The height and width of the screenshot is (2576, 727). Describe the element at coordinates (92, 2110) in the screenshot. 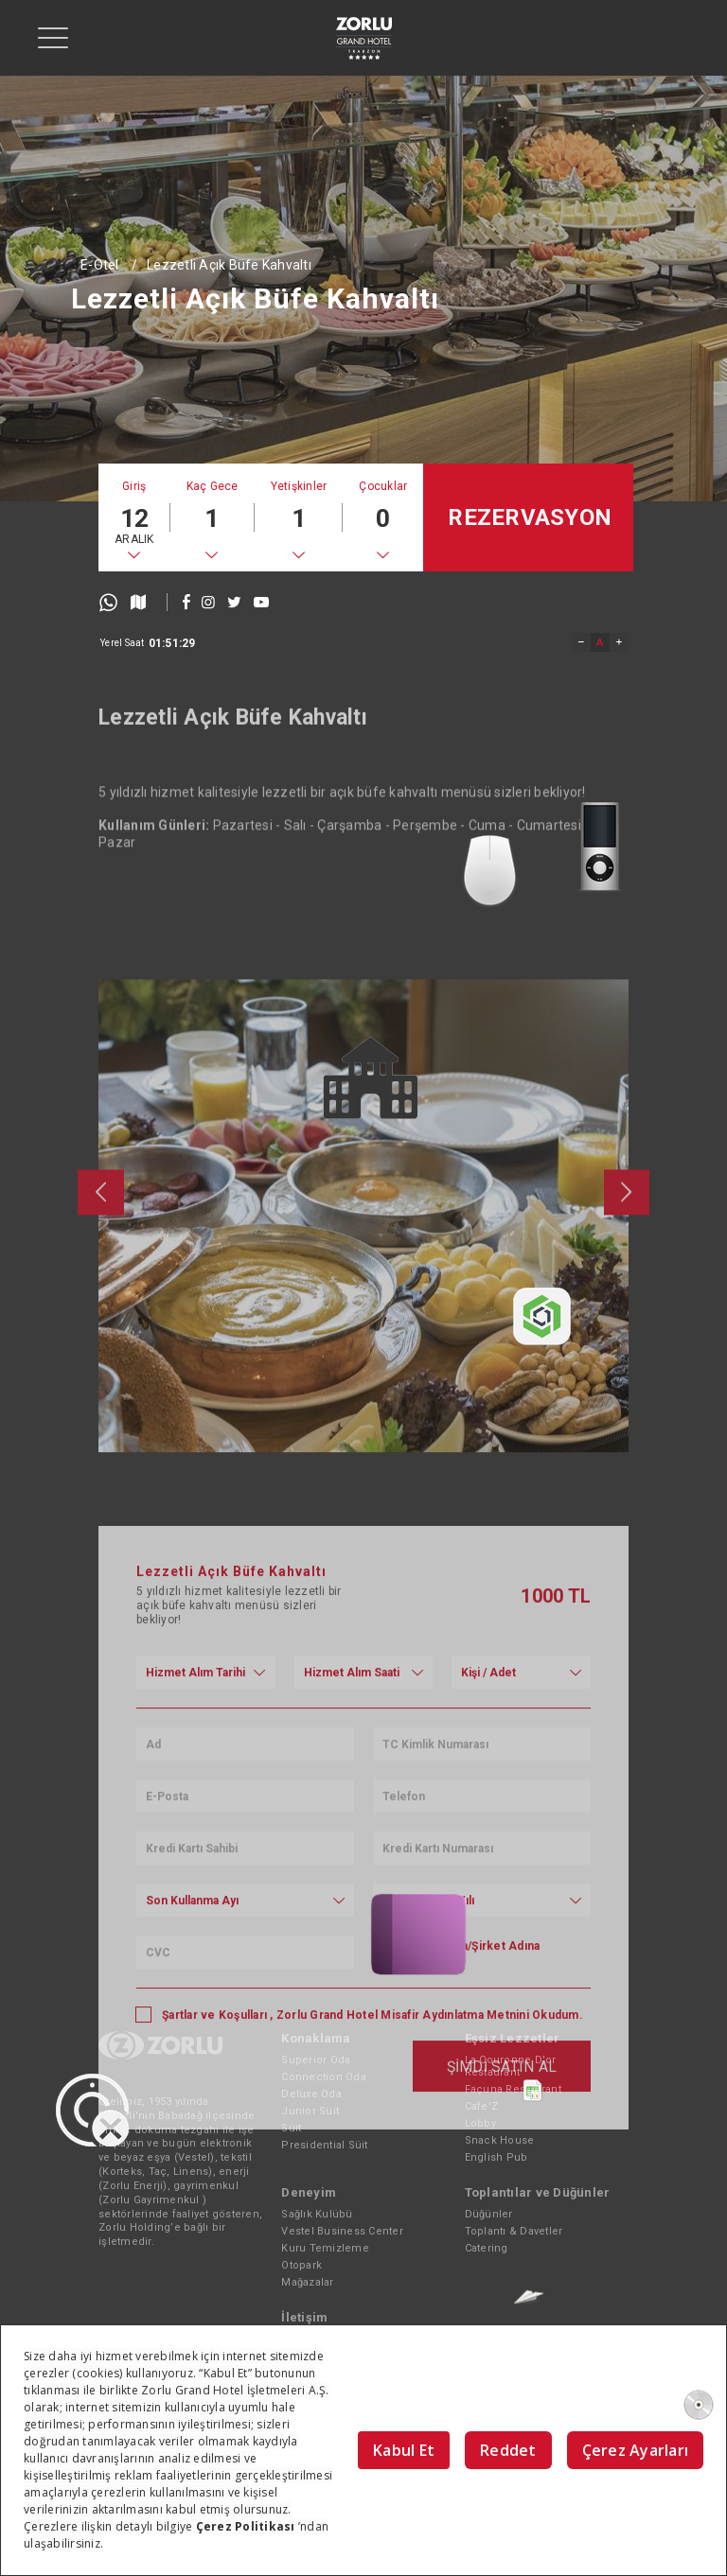

I see `camera is currently disabled or blocked` at that location.